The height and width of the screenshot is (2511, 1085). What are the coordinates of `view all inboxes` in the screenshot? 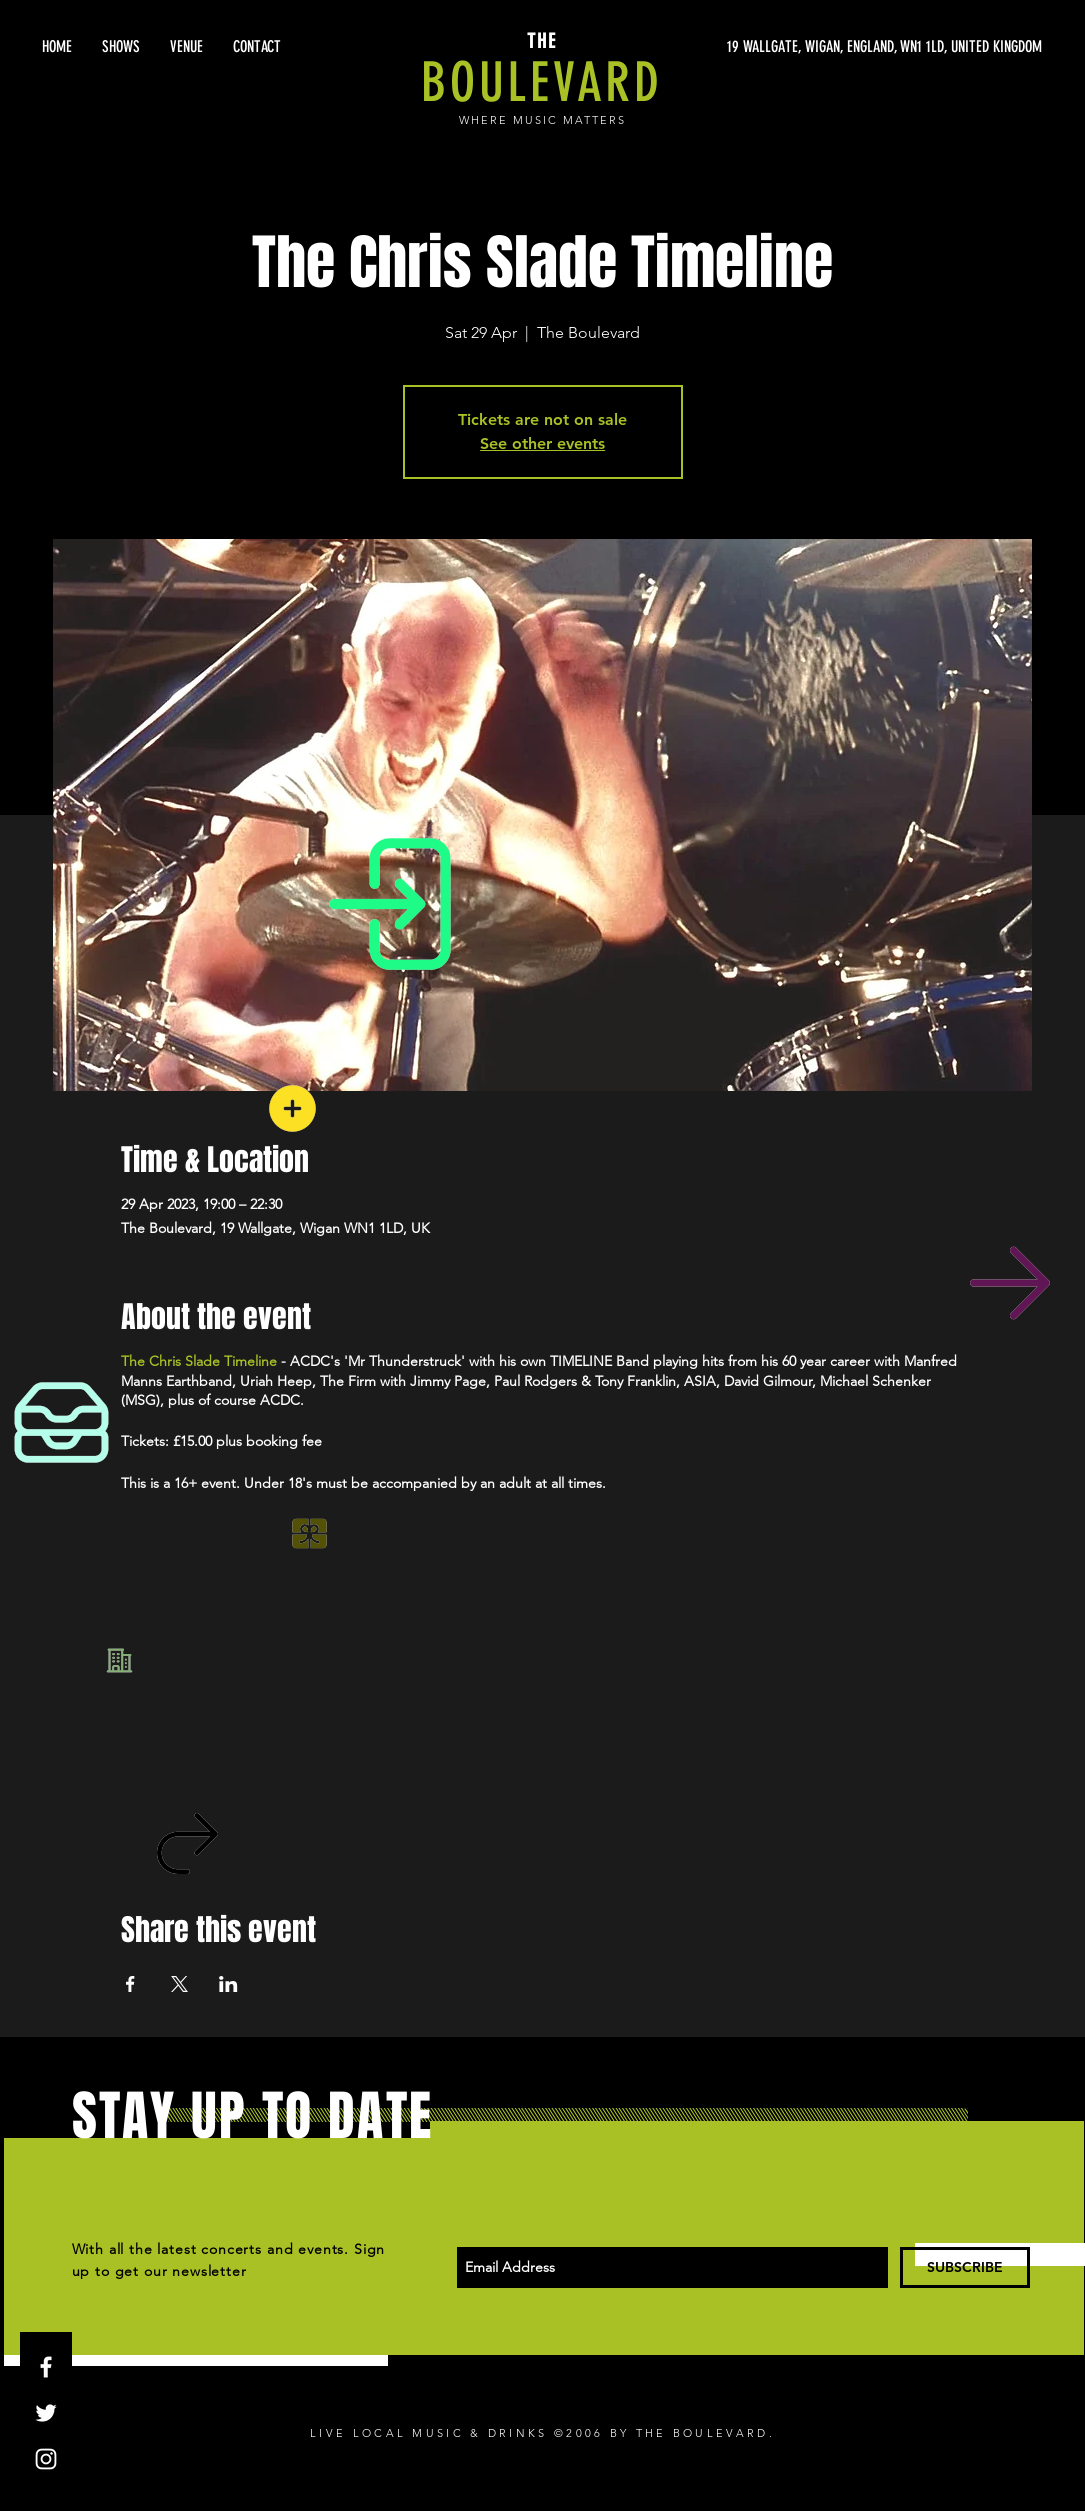 It's located at (61, 1422).